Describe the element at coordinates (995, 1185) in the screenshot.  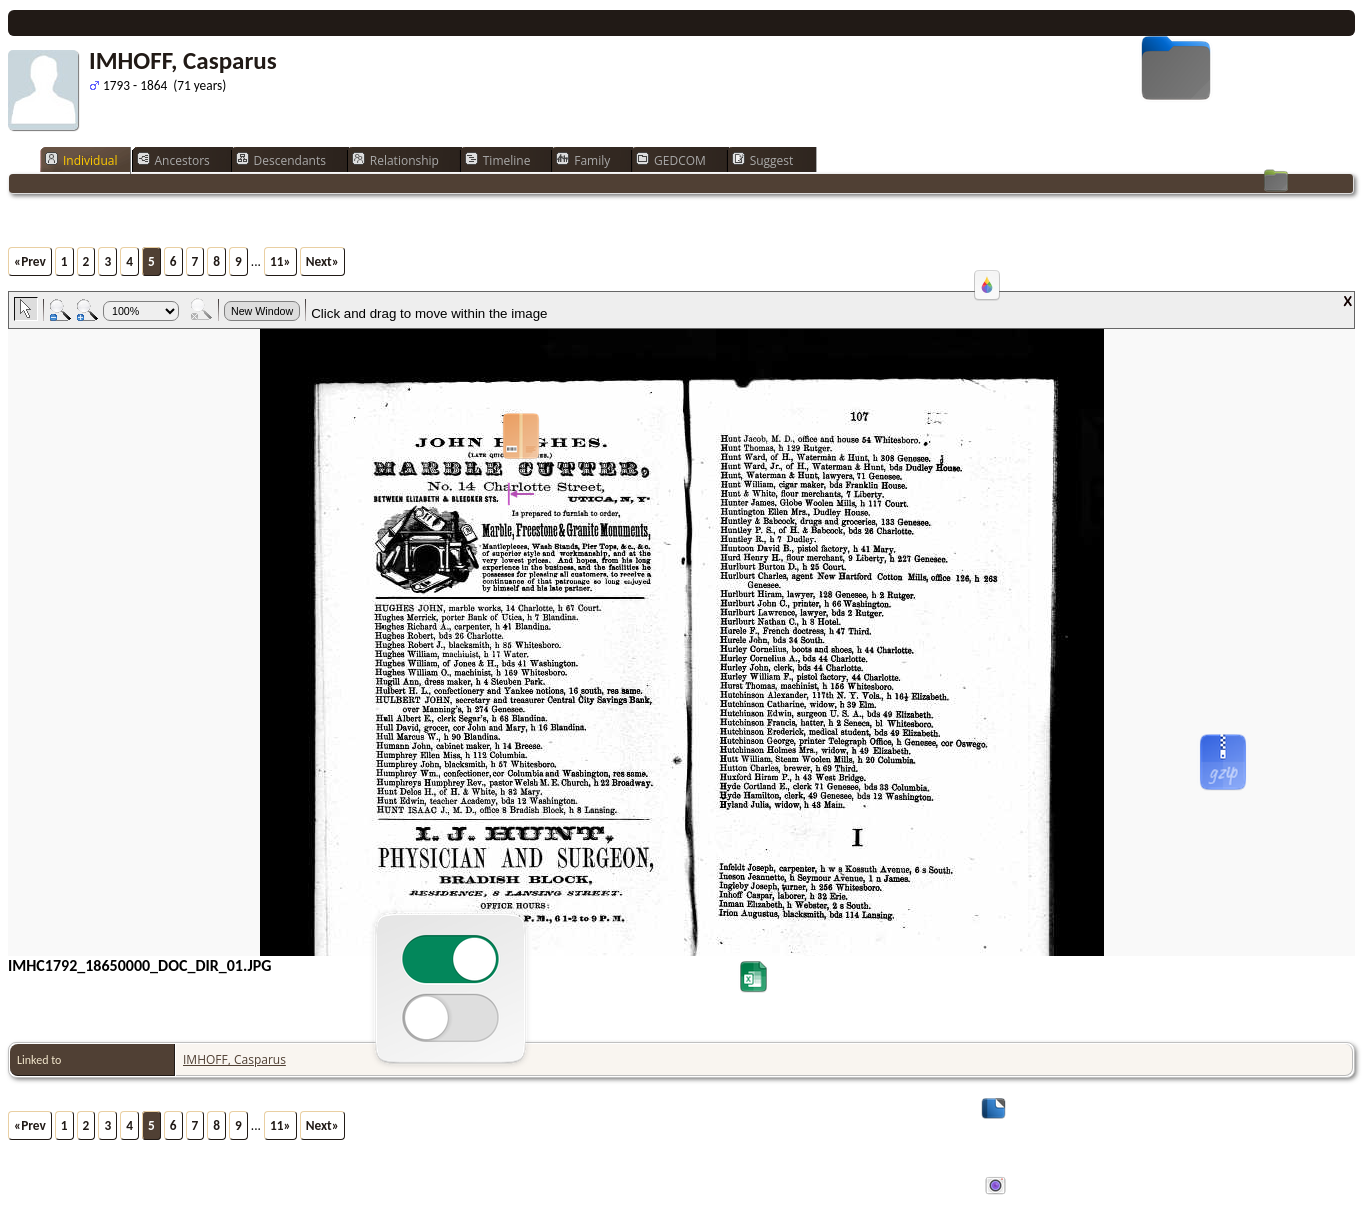
I see `open the cheese webcam application` at that location.